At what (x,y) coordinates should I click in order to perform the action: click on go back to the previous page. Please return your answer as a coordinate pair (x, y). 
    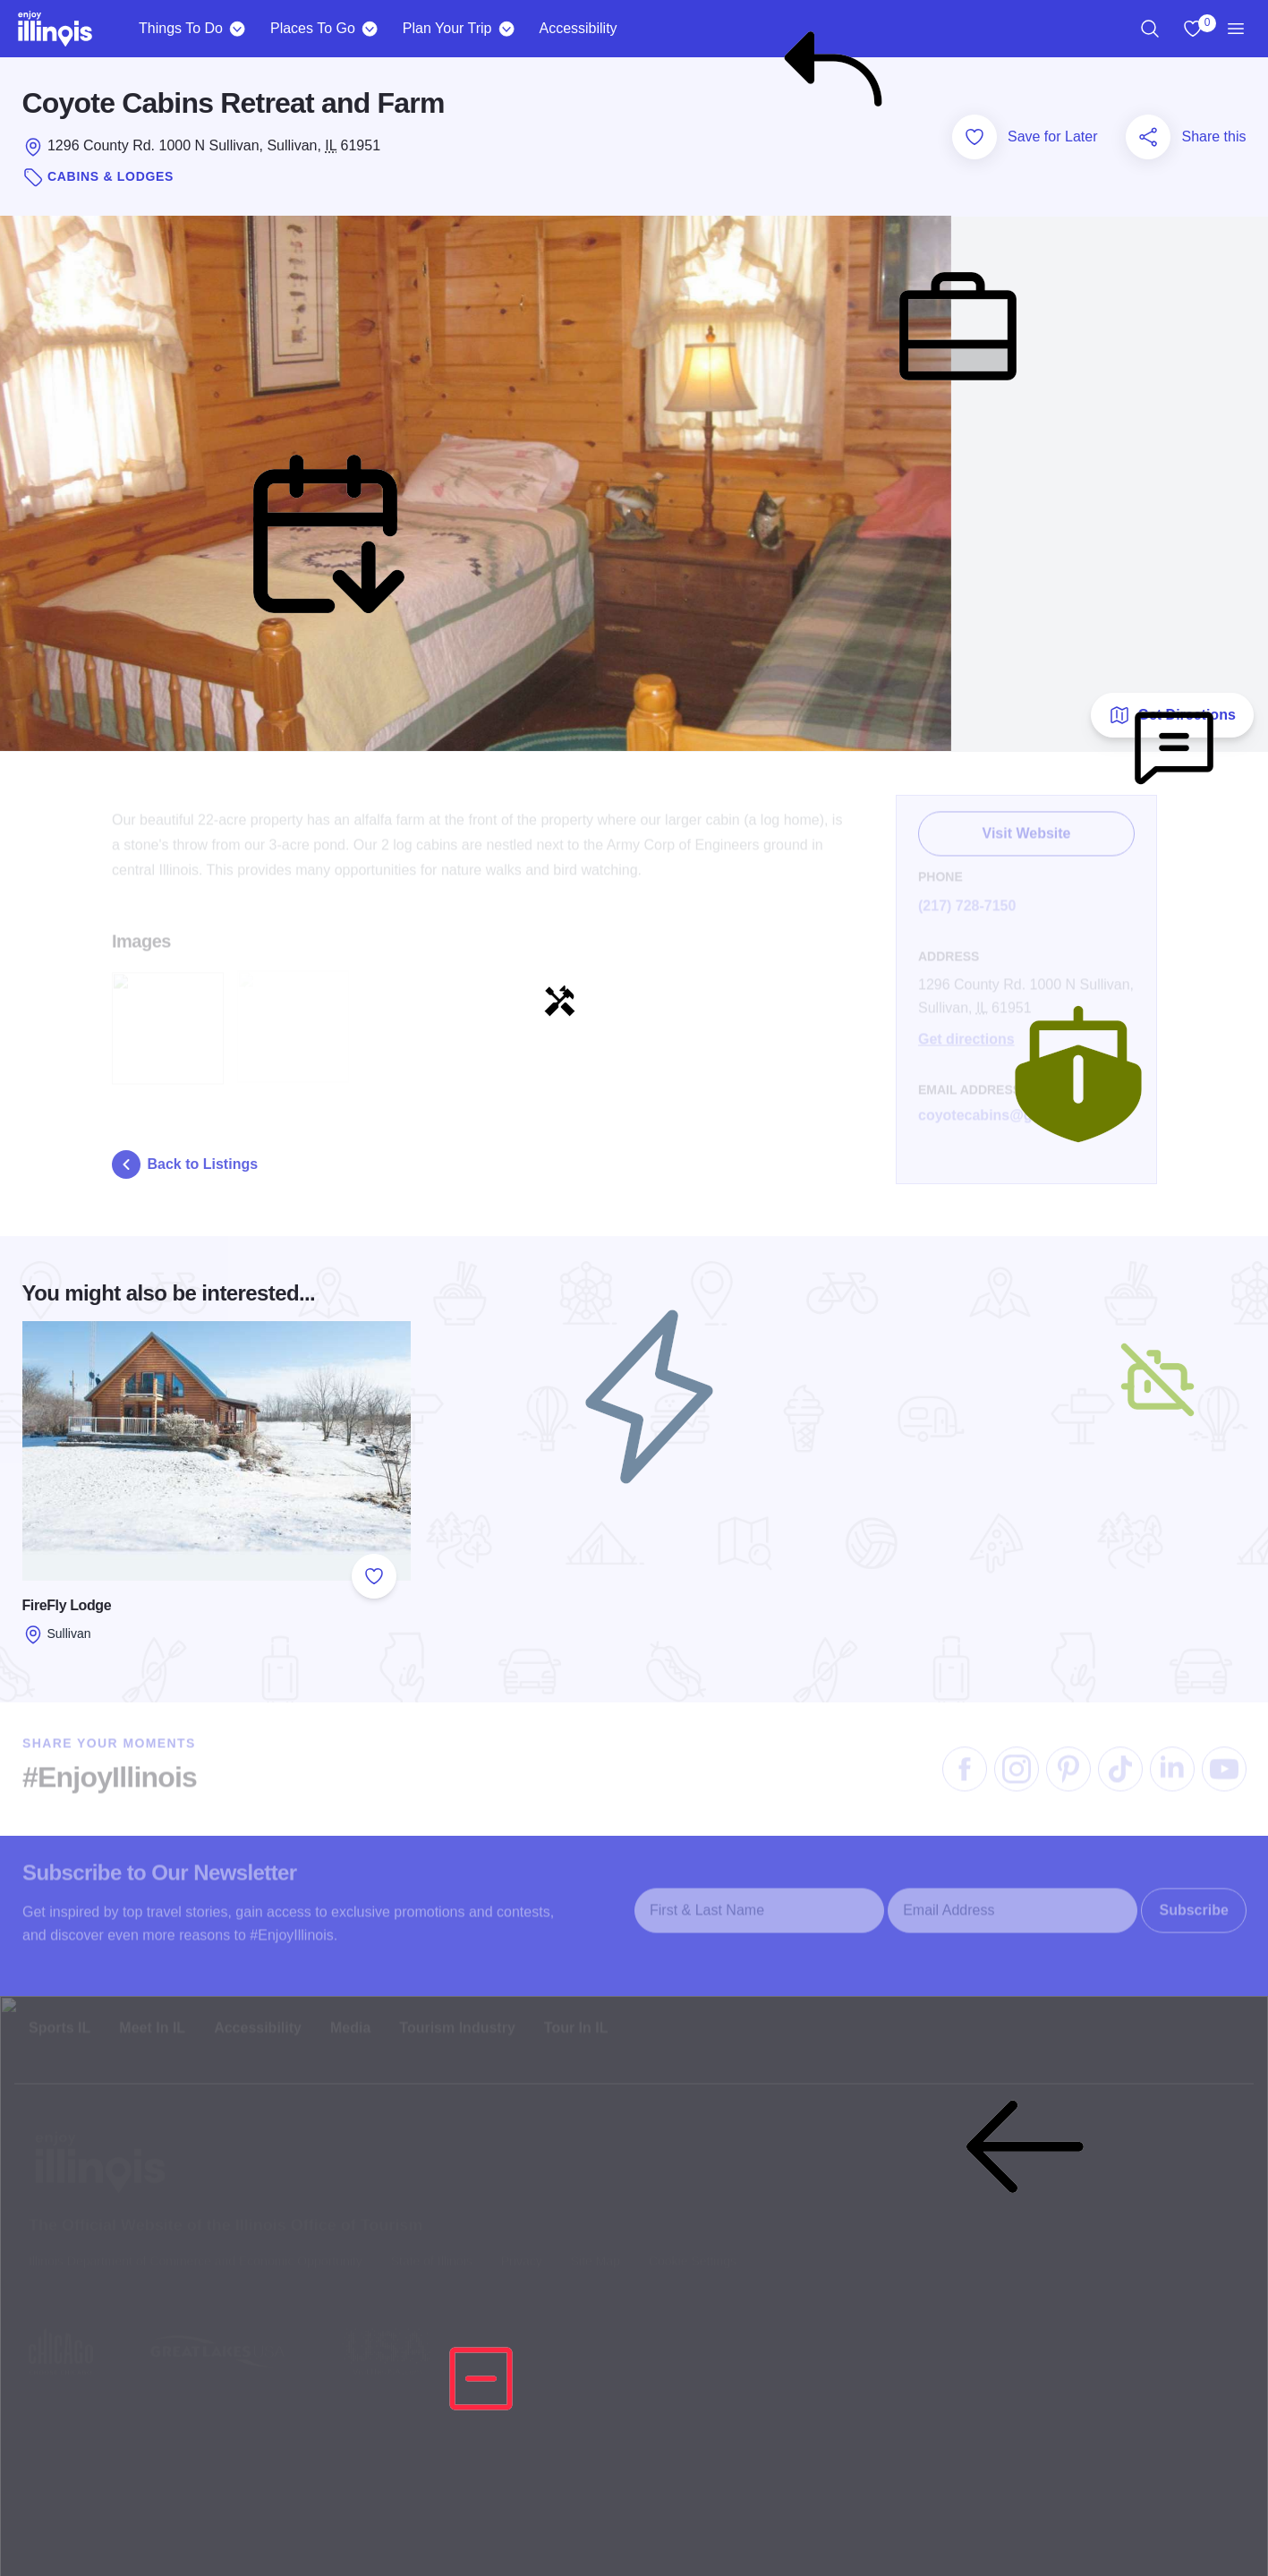
    Looking at the image, I should click on (1024, 2145).